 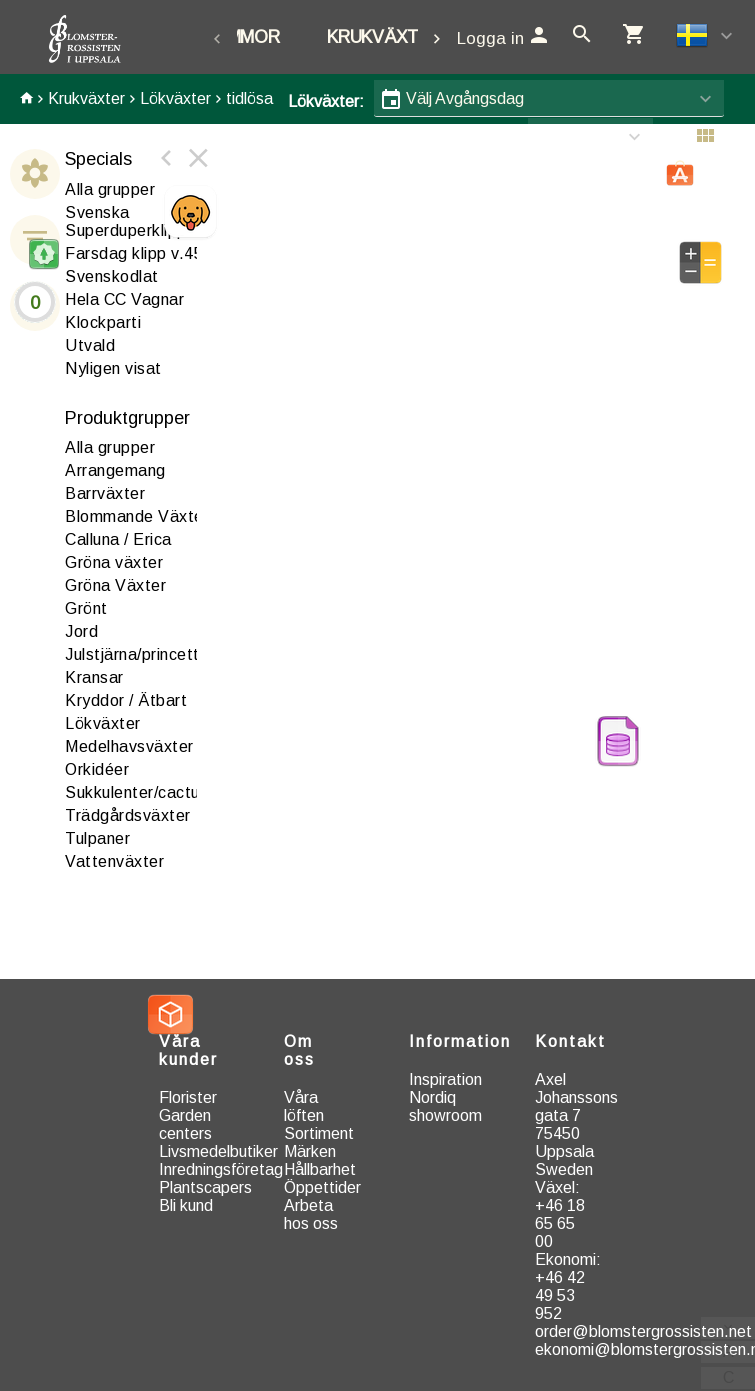 I want to click on open the software store to browse and install applications, so click(x=680, y=175).